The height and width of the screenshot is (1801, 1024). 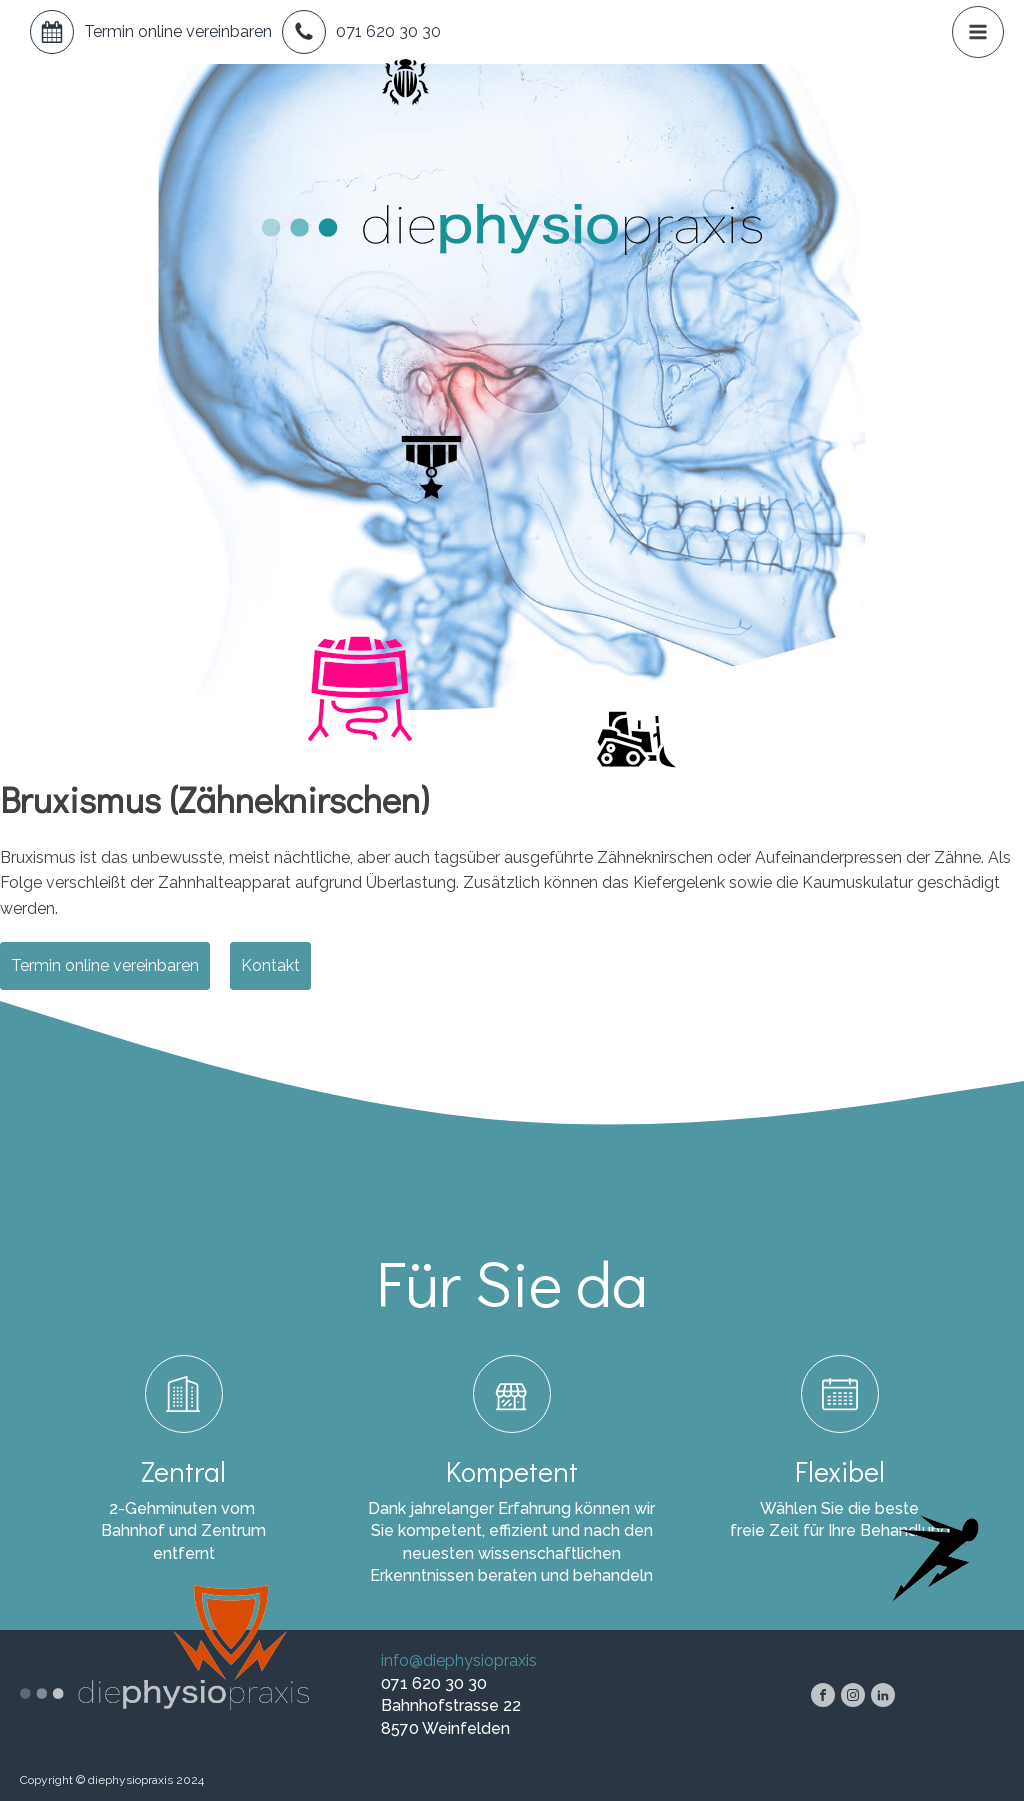 I want to click on egyptian or ancient history themed game element, so click(x=405, y=82).